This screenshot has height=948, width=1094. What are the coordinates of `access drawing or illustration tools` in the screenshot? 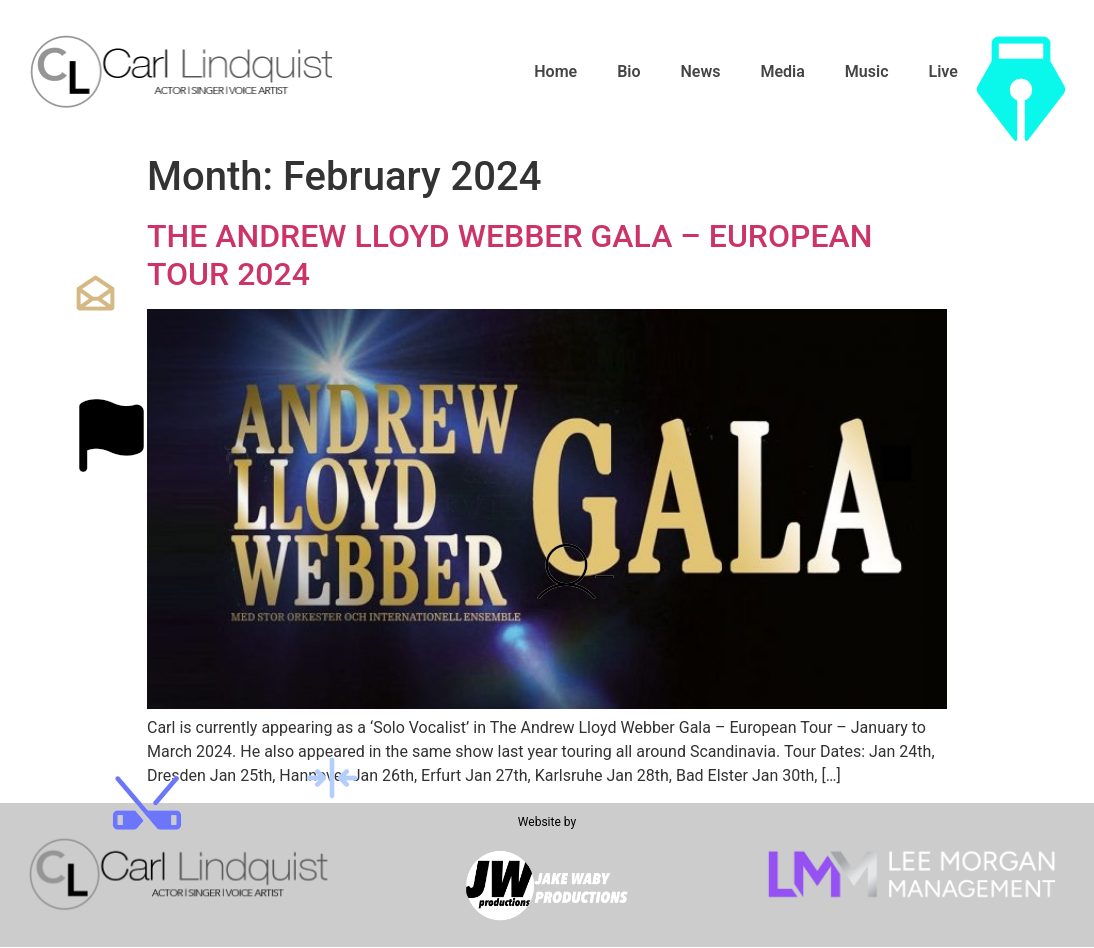 It's located at (1021, 88).